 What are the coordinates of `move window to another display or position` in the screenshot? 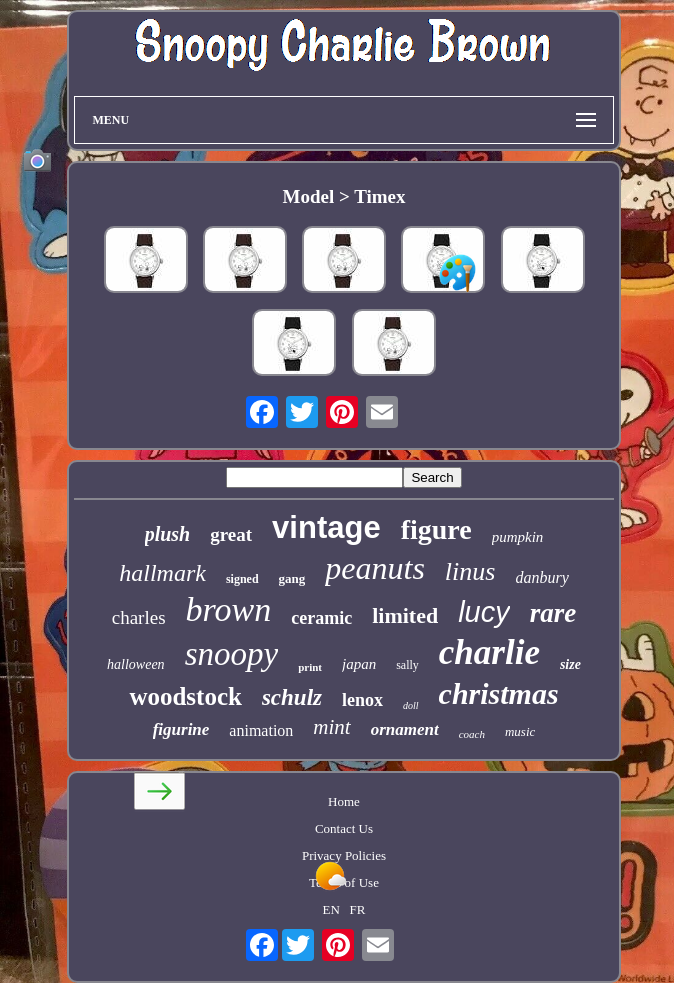 It's located at (159, 790).